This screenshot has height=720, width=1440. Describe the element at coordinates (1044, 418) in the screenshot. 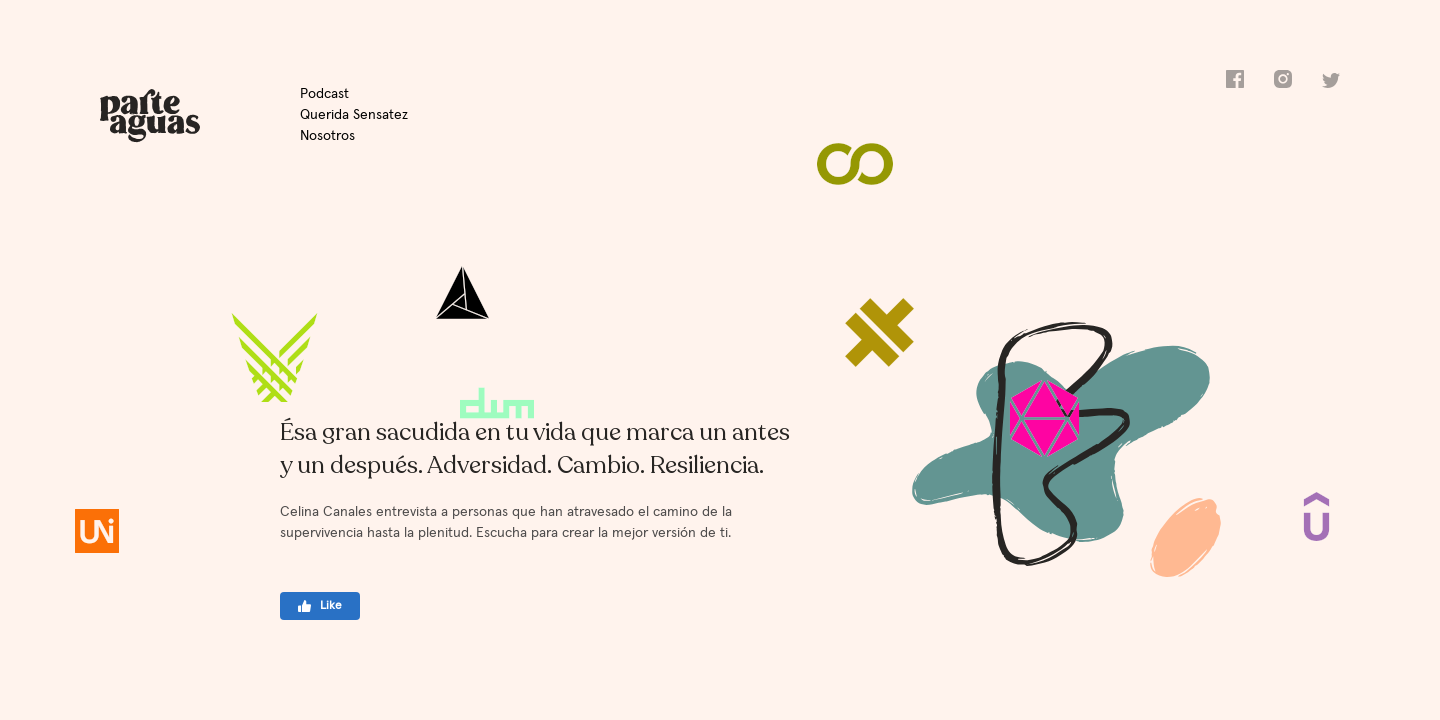

I see `clever cloud platform logo` at that location.